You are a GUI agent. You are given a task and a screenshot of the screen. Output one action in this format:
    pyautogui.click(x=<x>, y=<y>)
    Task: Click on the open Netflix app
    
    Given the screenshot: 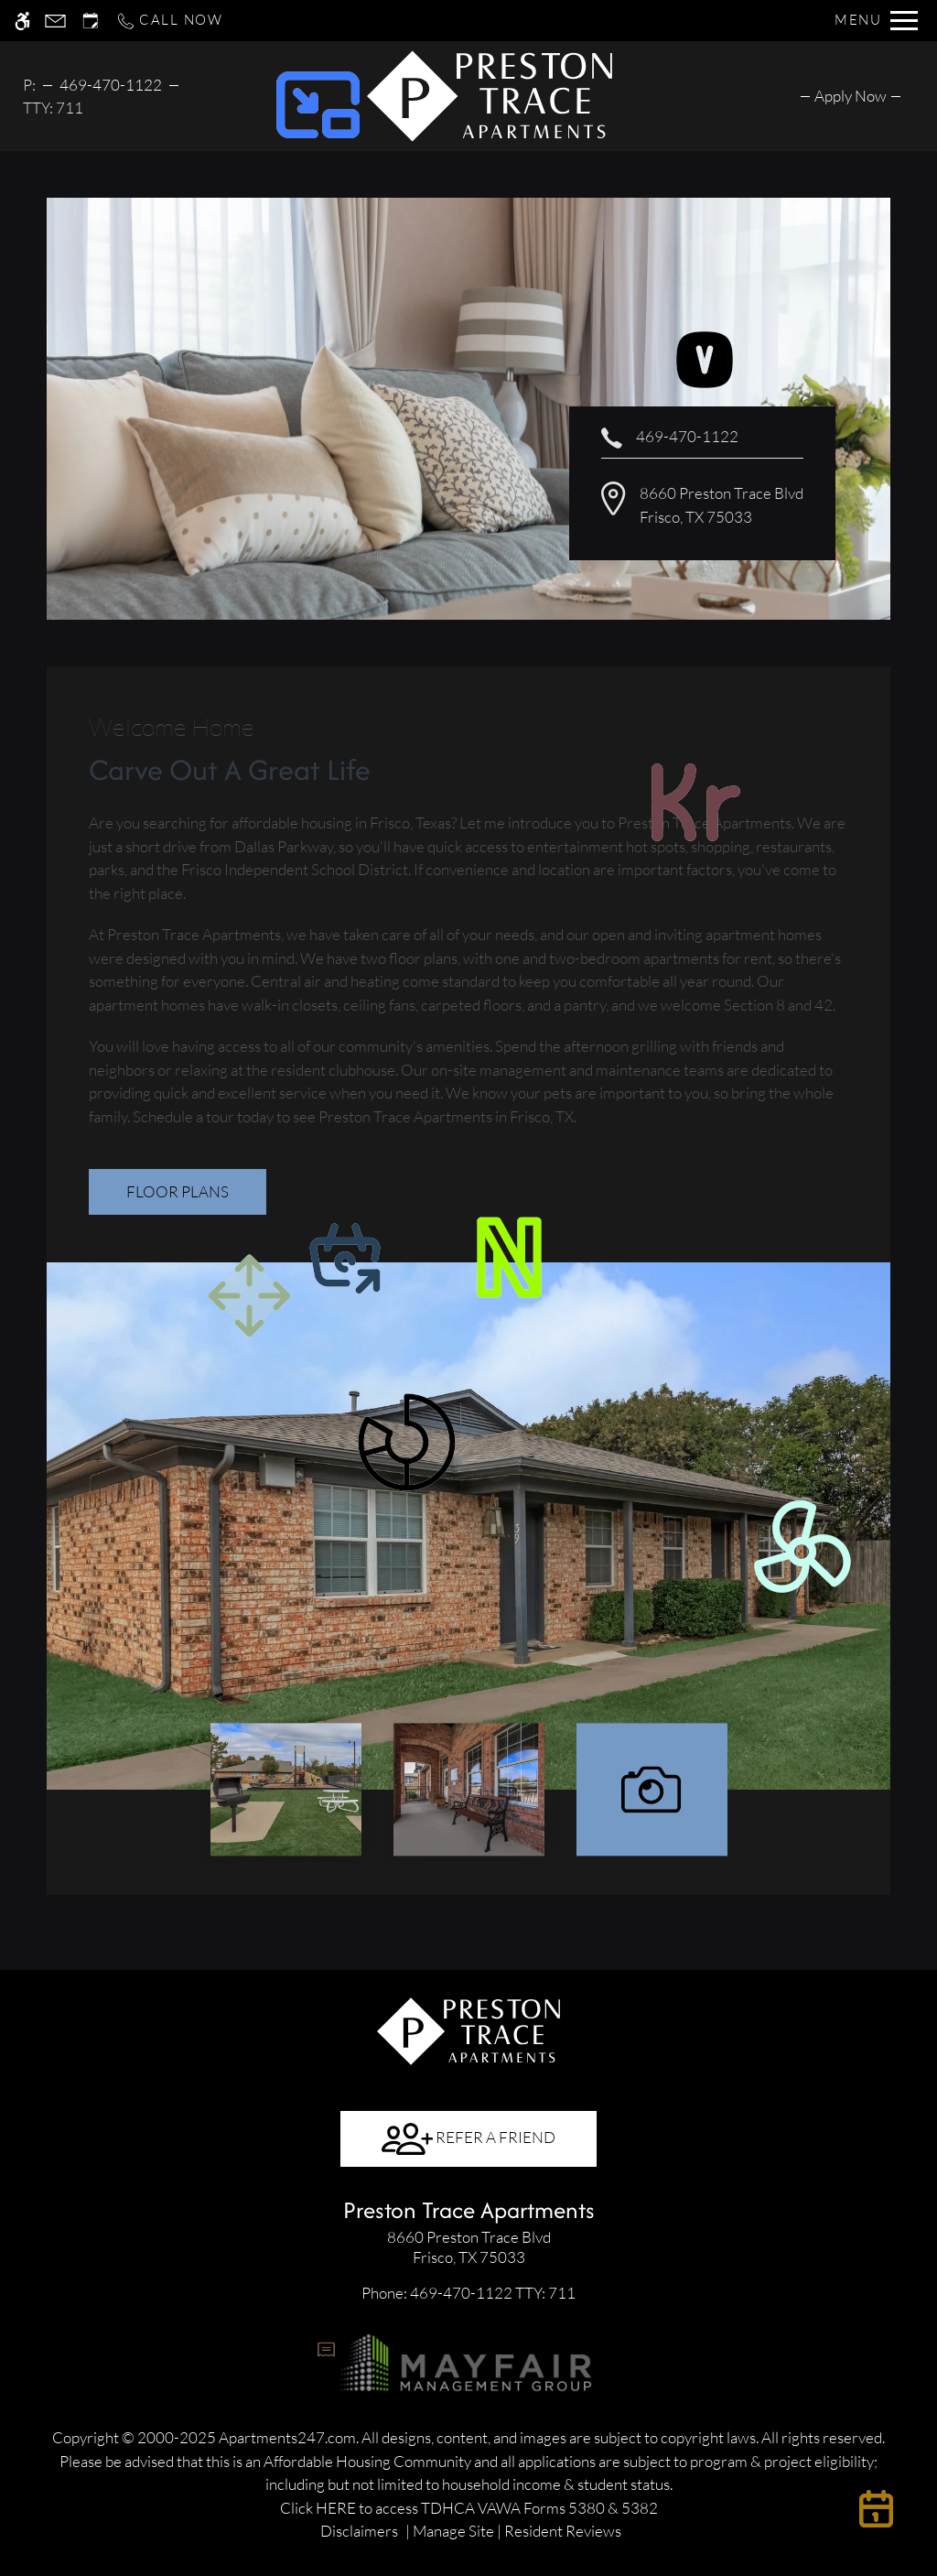 What is the action you would take?
    pyautogui.click(x=509, y=1257)
    